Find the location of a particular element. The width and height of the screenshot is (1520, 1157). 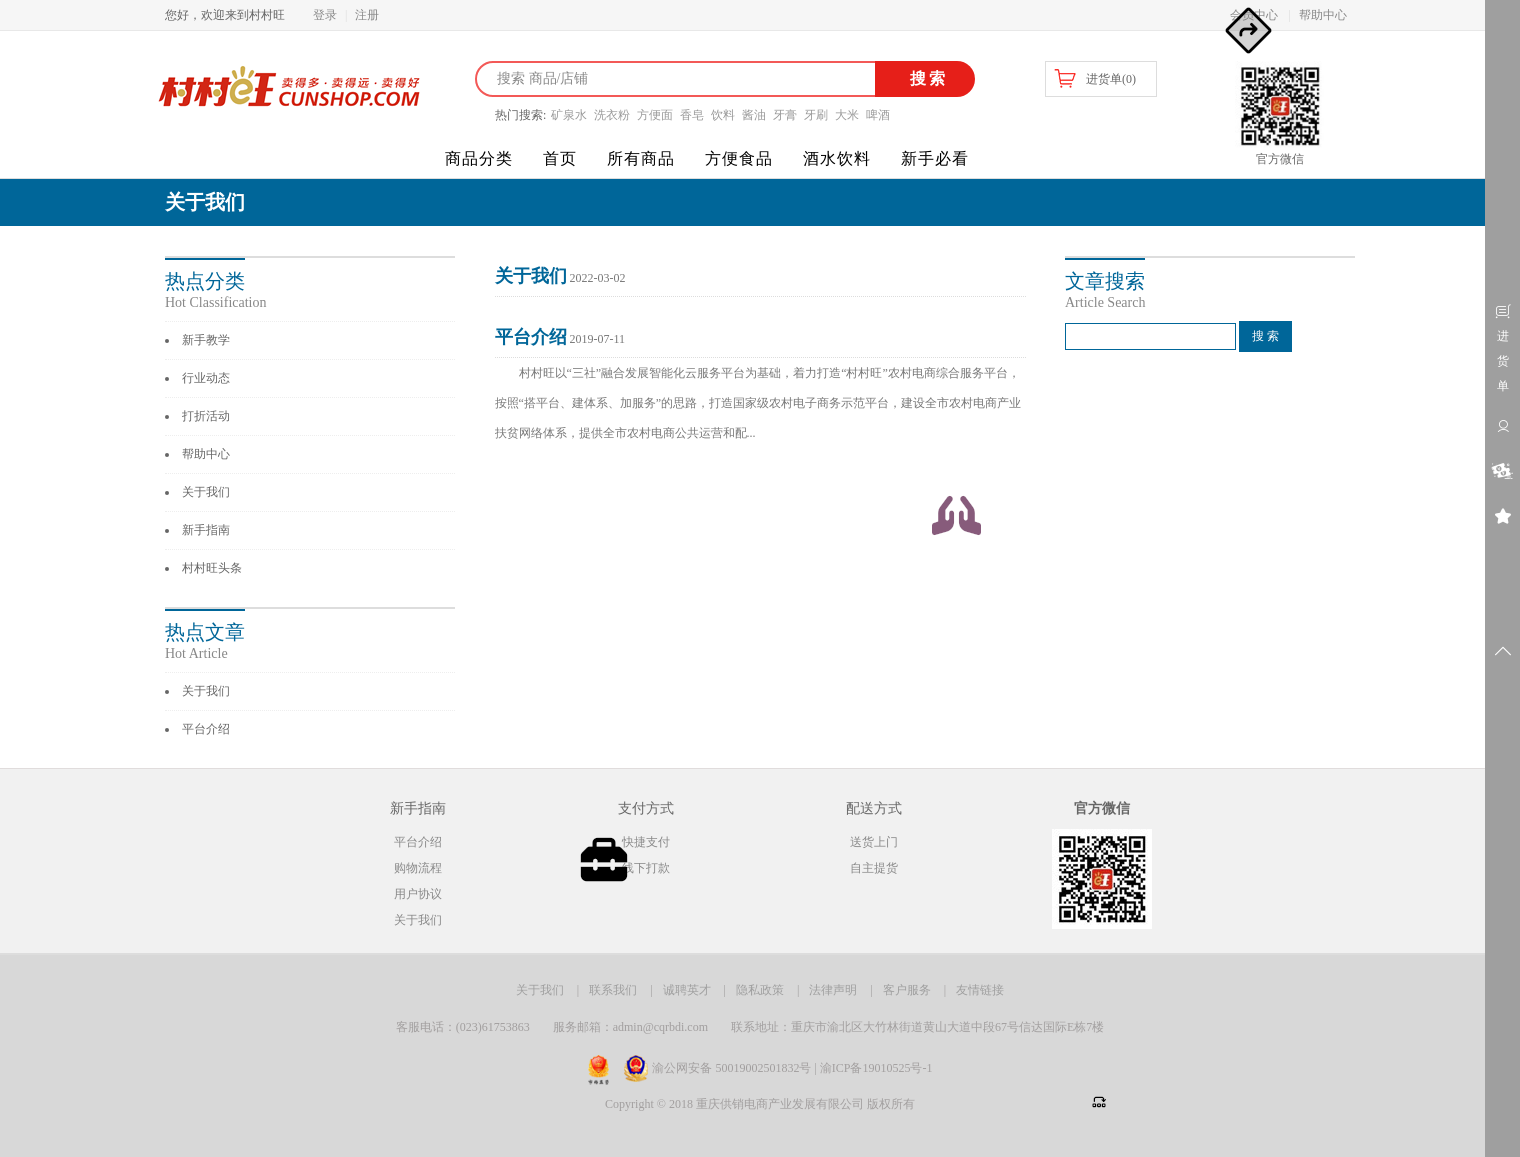

express gratitude or thankfulness is located at coordinates (956, 515).